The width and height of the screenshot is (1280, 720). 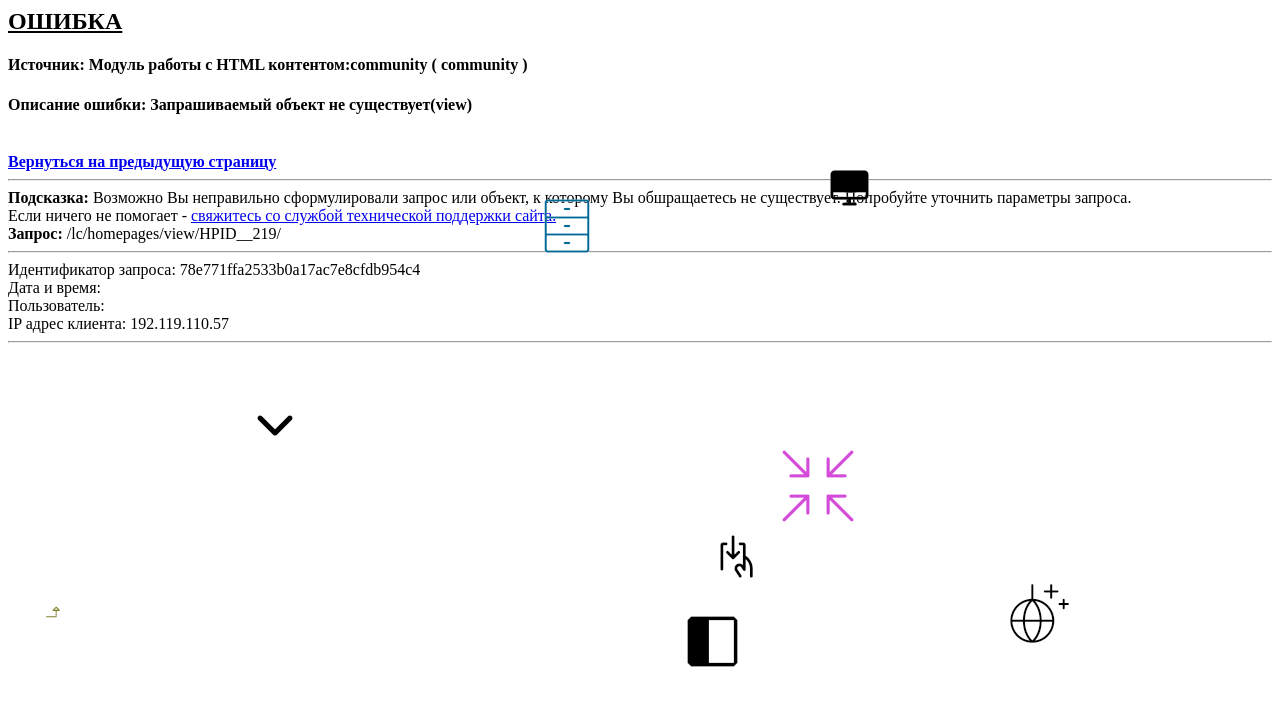 What do you see at coordinates (1036, 614) in the screenshot?
I see `access party or event mode` at bounding box center [1036, 614].